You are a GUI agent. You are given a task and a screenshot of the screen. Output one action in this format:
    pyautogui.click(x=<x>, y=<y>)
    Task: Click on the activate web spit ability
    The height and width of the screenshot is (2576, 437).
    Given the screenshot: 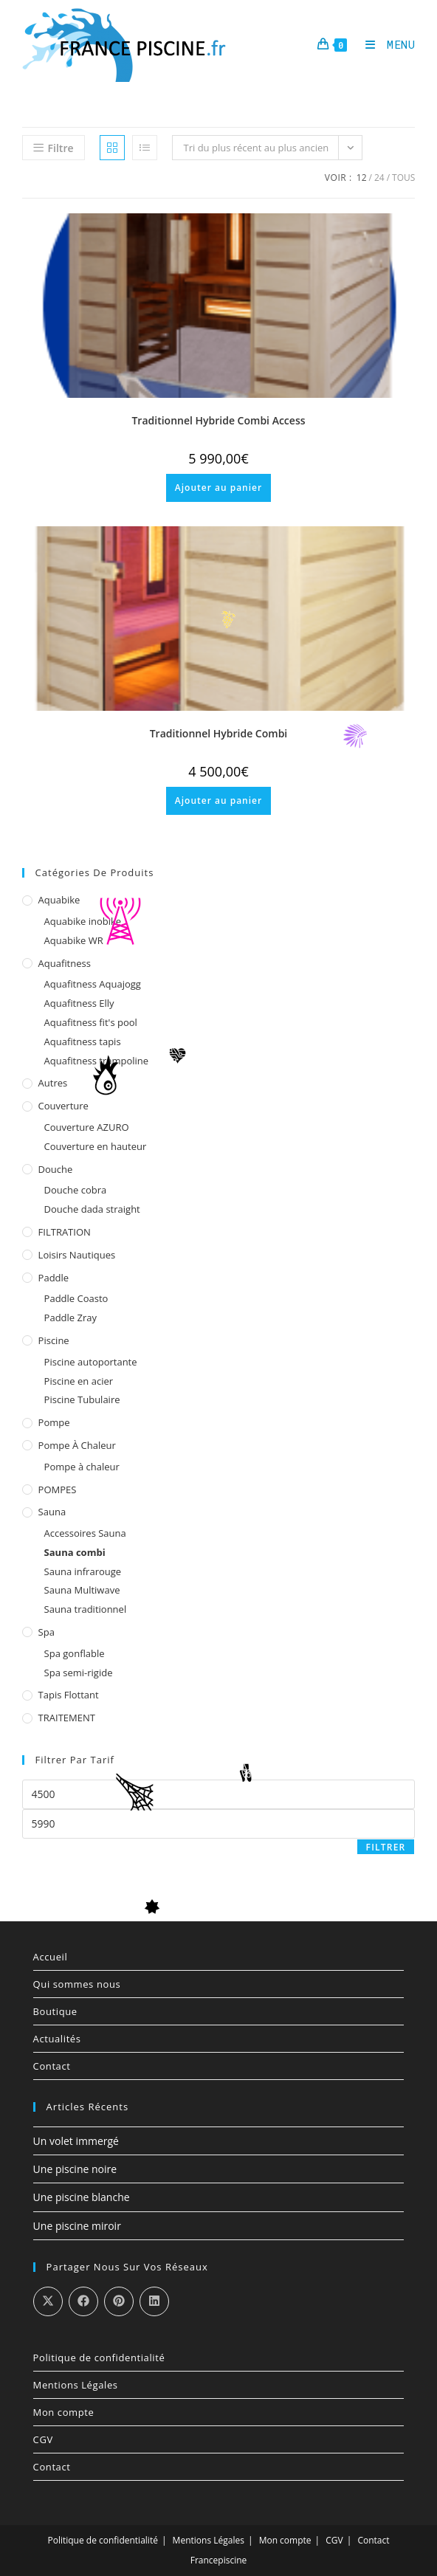 What is the action you would take?
    pyautogui.click(x=134, y=1792)
    